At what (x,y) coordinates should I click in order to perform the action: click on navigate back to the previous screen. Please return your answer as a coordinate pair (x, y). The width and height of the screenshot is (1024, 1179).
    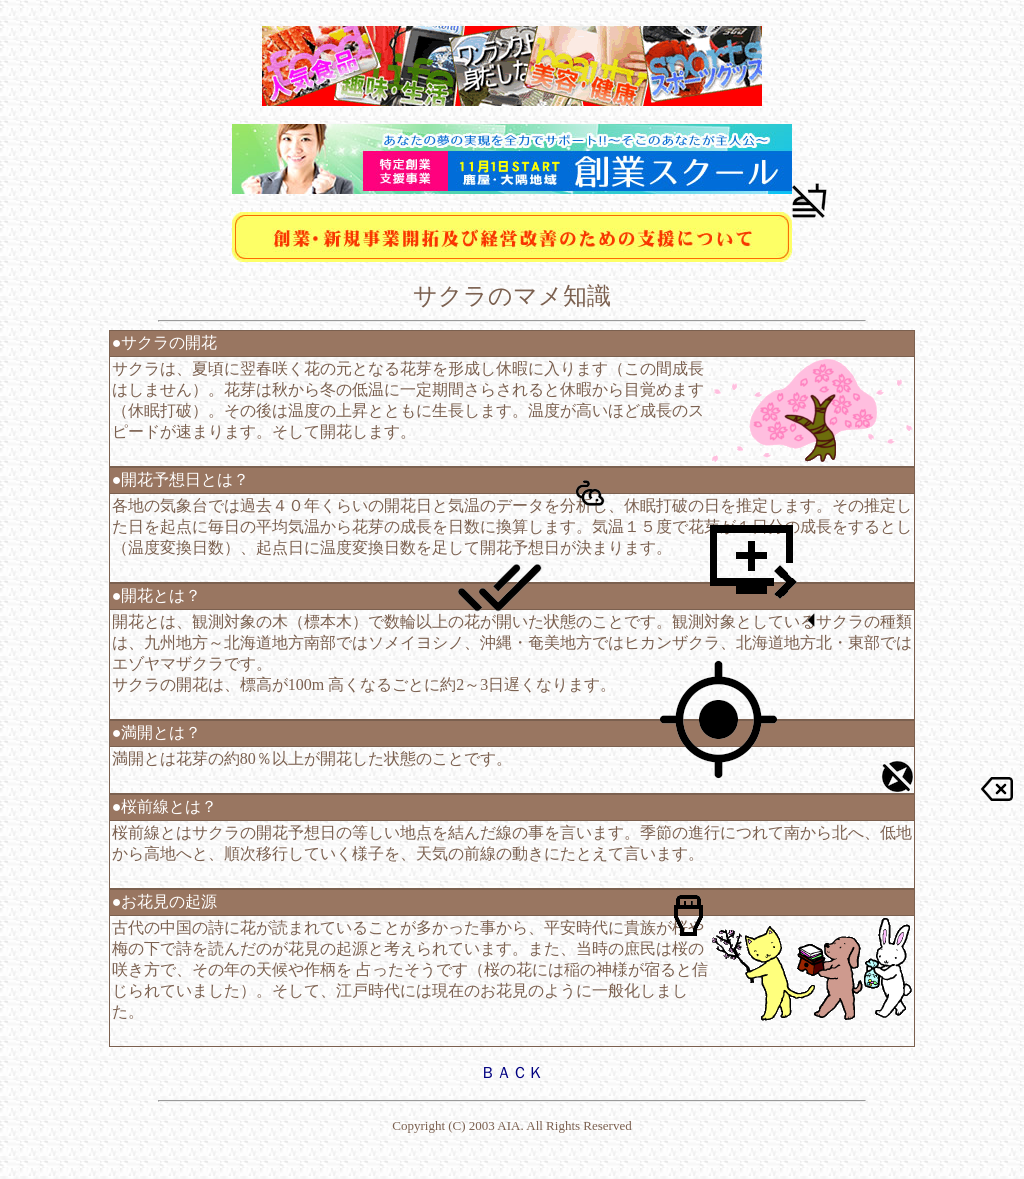
    Looking at the image, I should click on (811, 620).